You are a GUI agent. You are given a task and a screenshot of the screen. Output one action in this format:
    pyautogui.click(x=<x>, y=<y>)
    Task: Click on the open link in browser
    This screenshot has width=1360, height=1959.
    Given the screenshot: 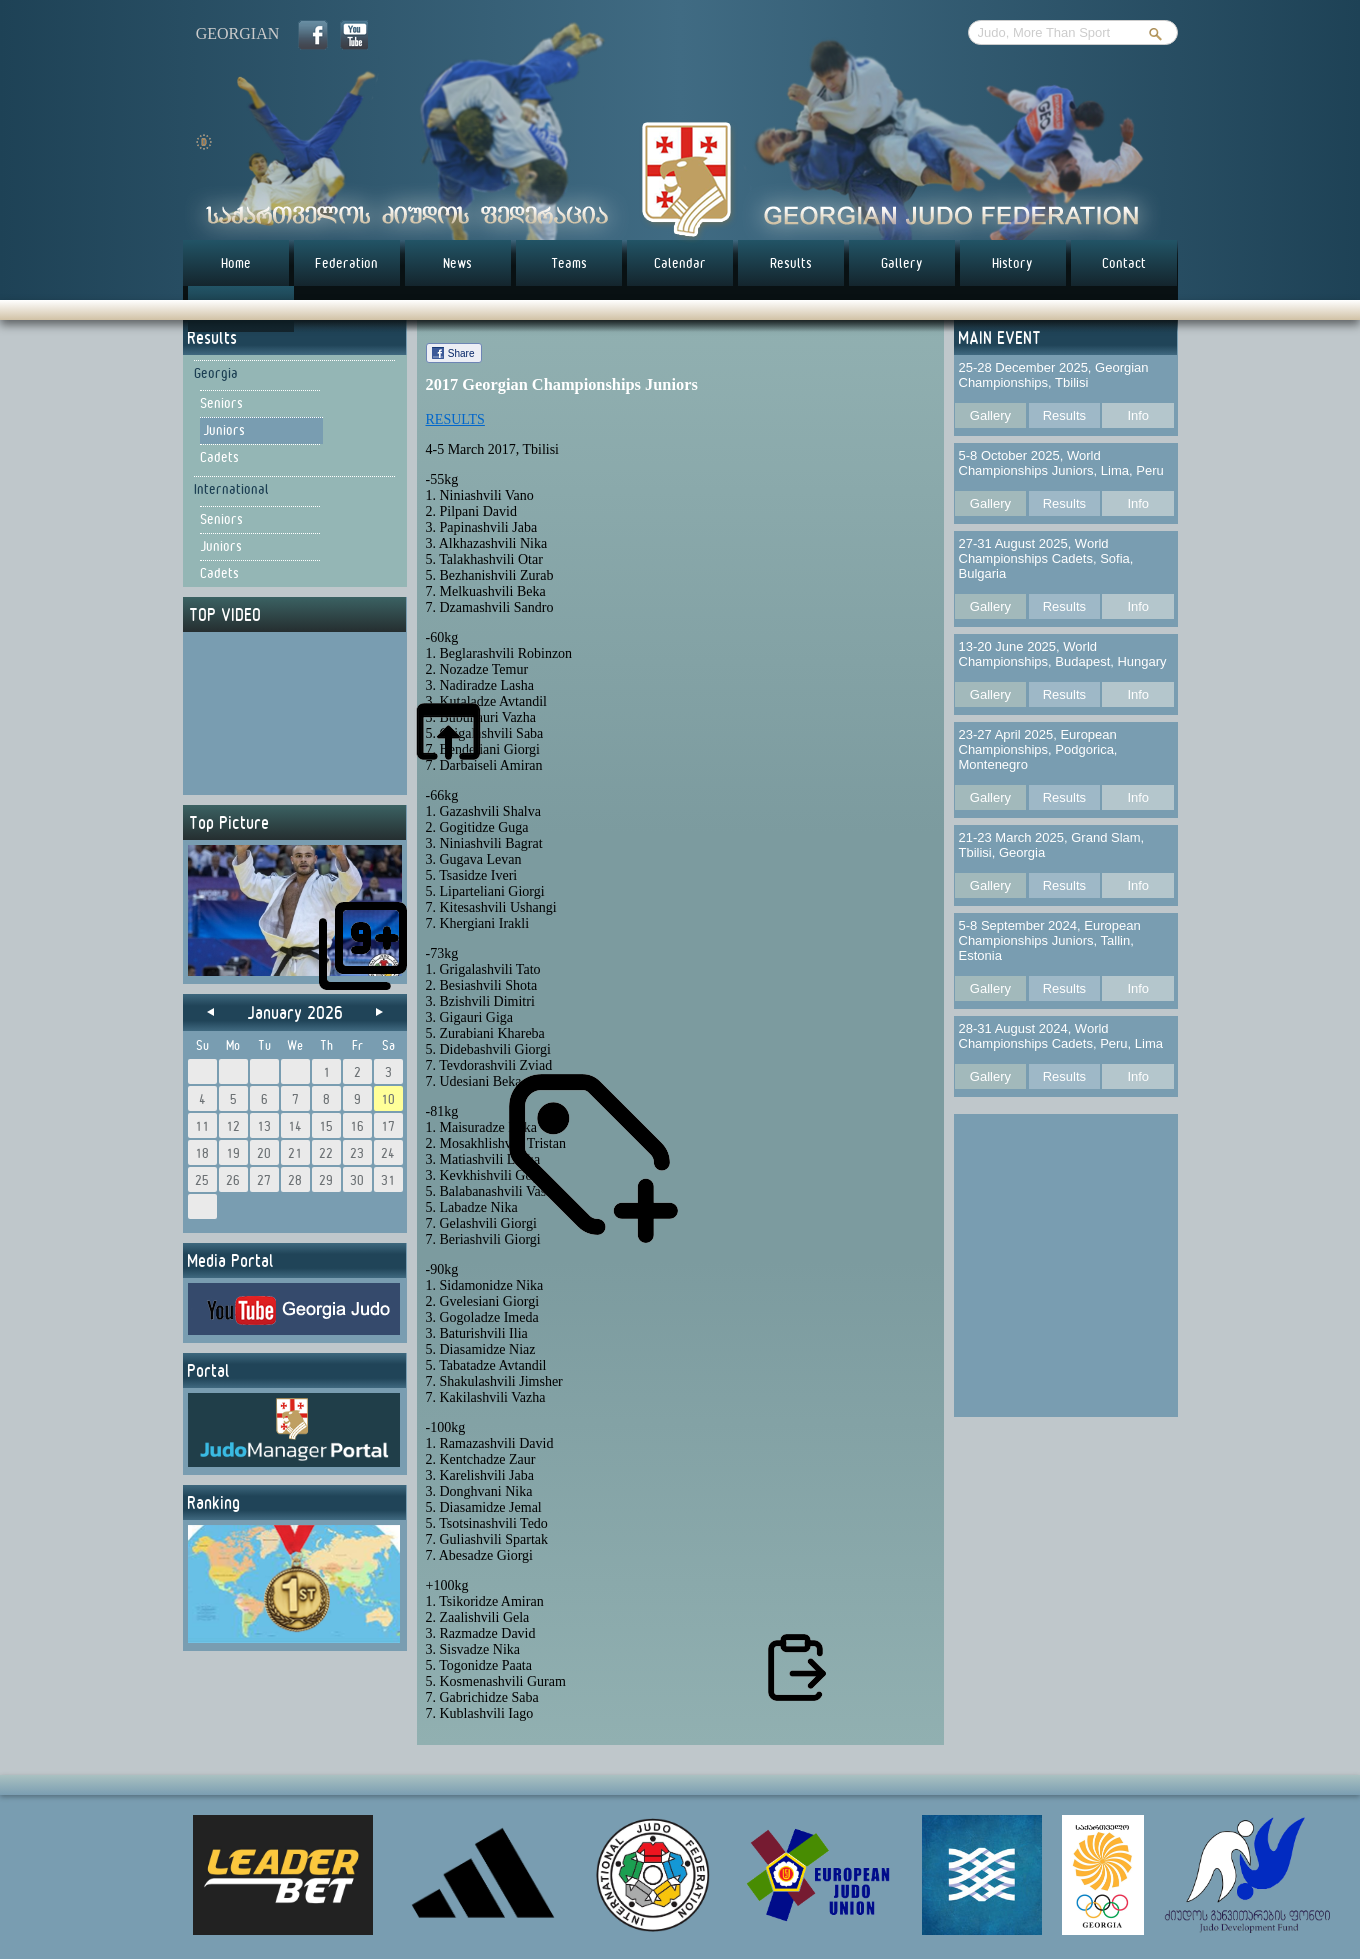 What is the action you would take?
    pyautogui.click(x=448, y=731)
    